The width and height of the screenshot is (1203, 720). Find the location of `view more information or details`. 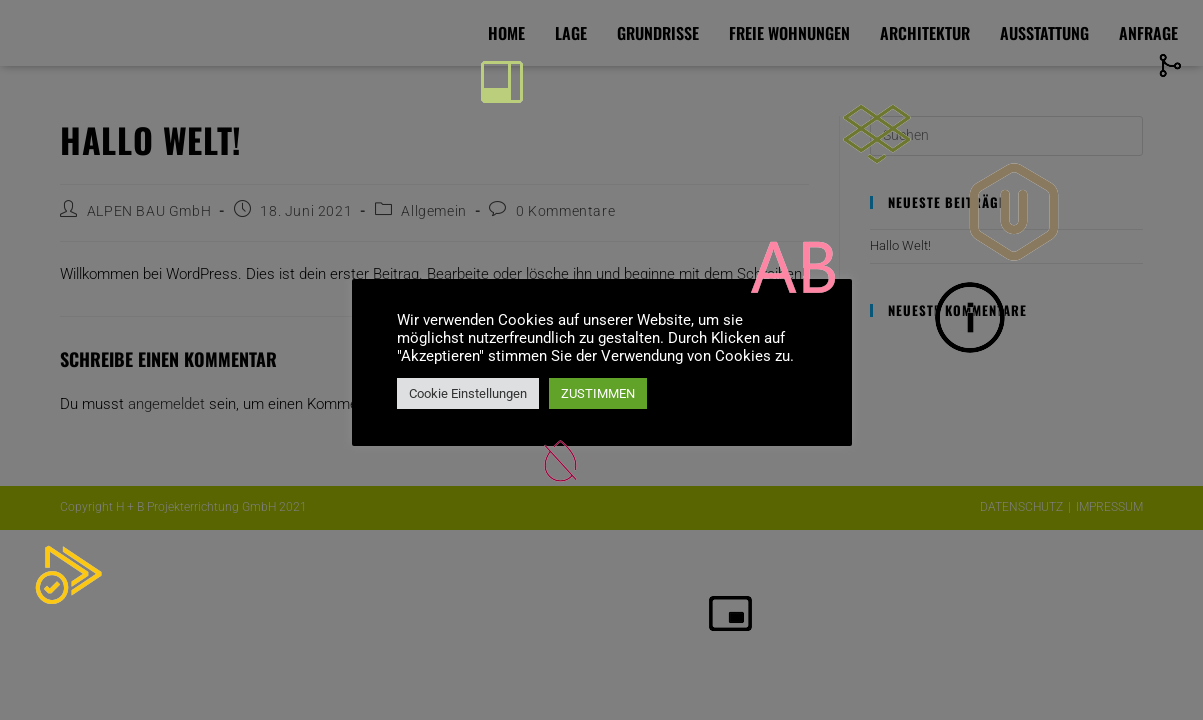

view more information or details is located at coordinates (970, 317).